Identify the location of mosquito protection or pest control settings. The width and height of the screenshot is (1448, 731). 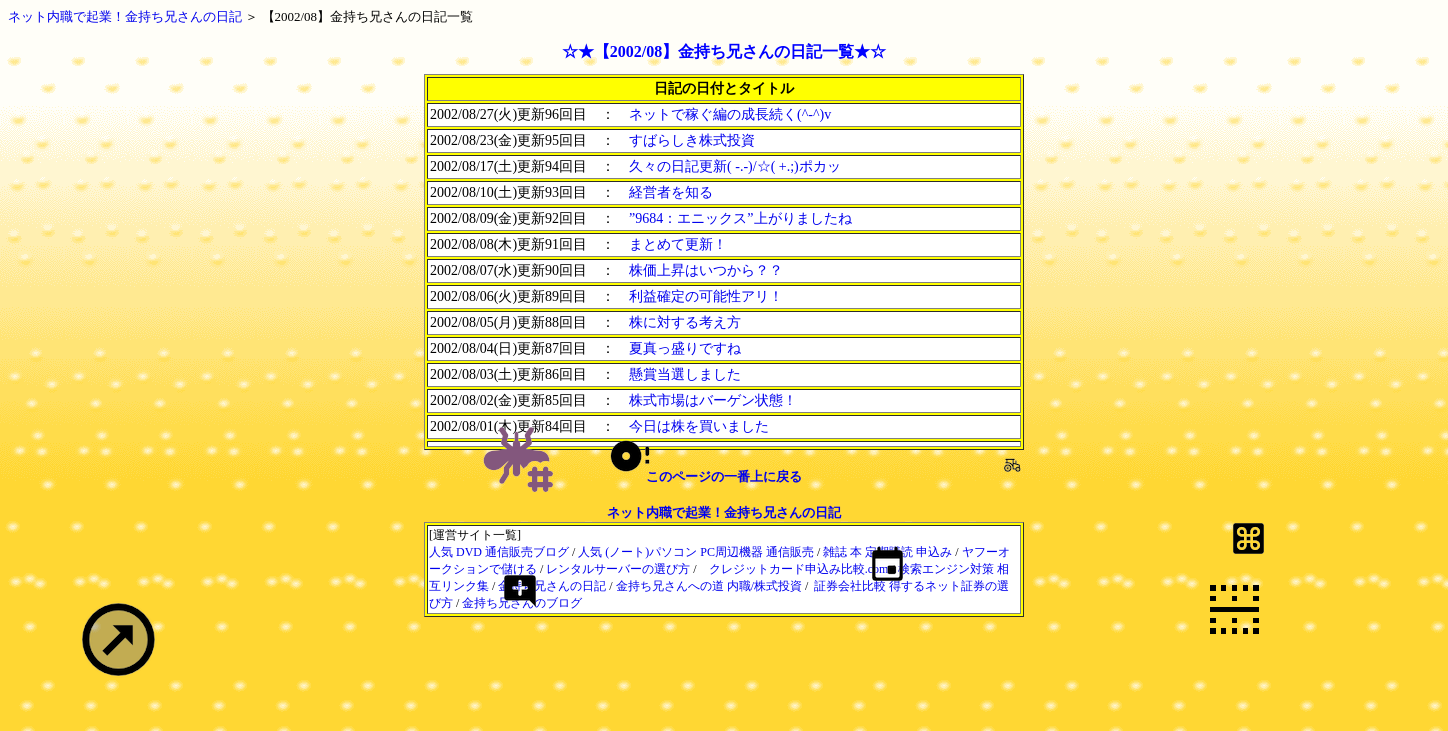
(516, 455).